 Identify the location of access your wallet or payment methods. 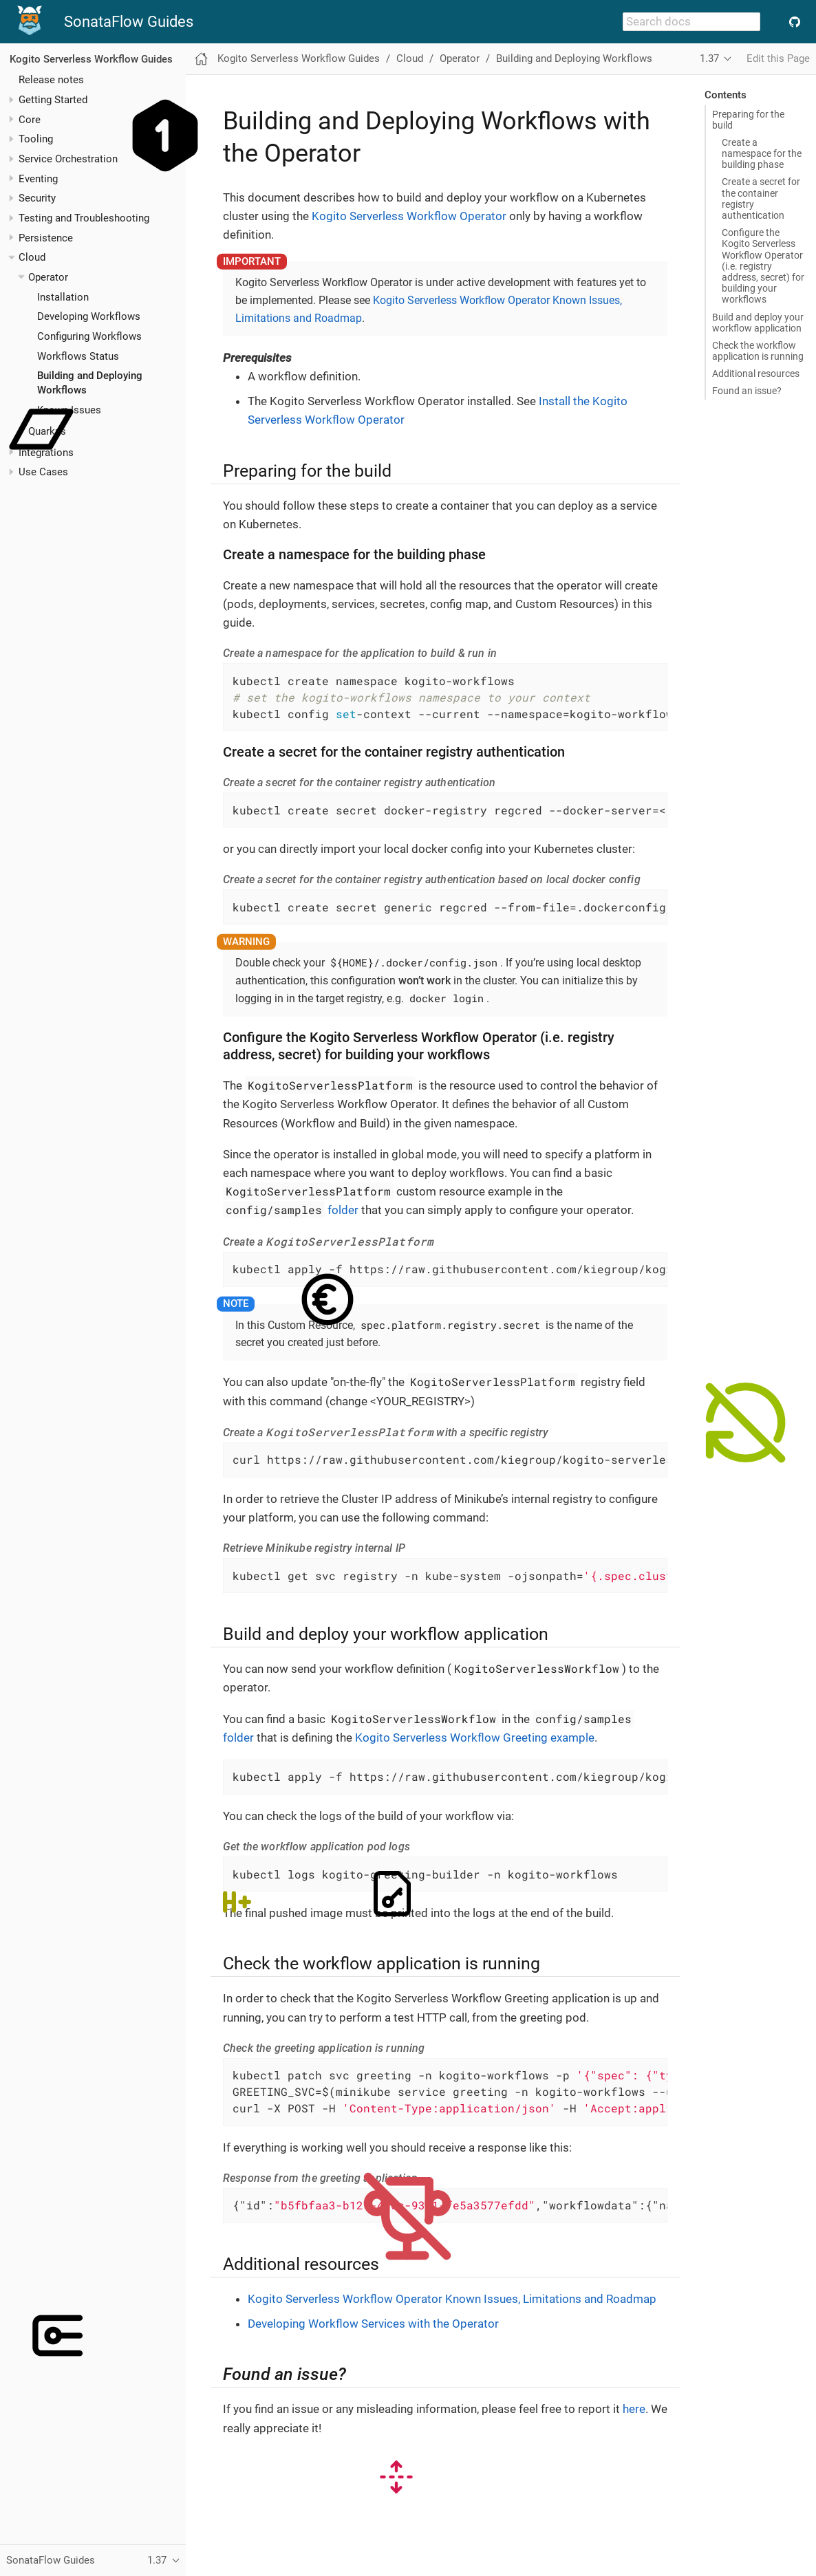
(56, 2335).